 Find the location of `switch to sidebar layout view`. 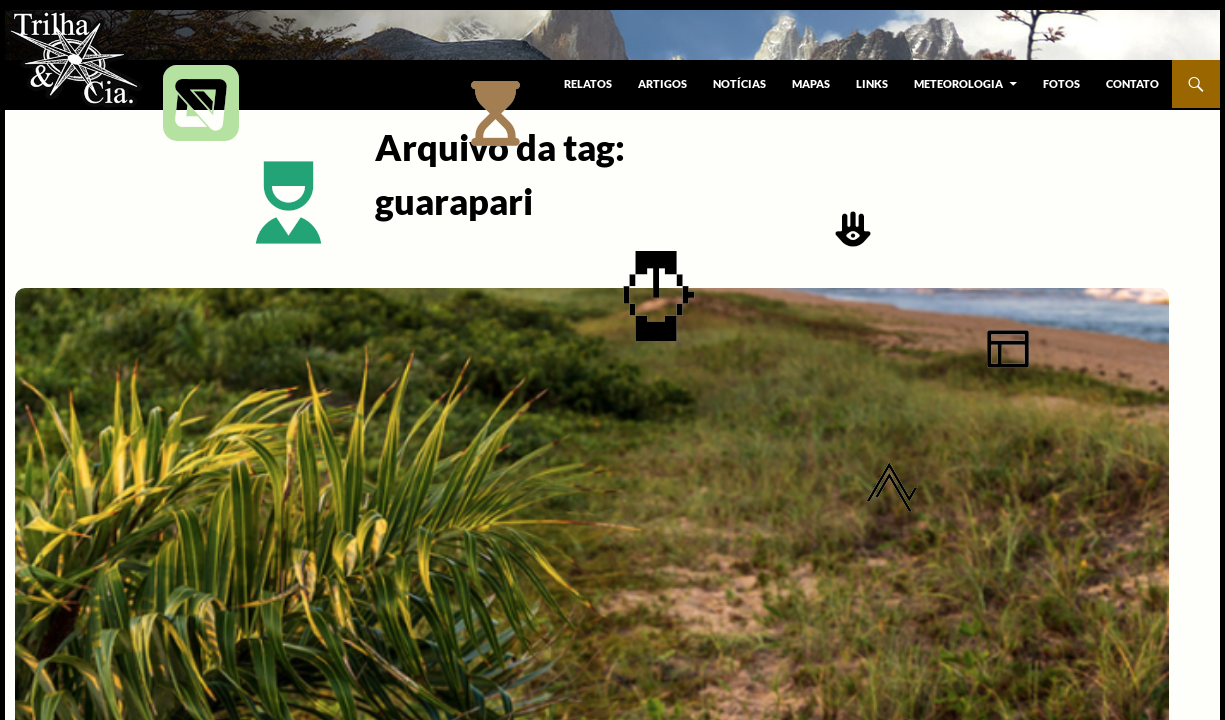

switch to sidebar layout view is located at coordinates (1008, 349).